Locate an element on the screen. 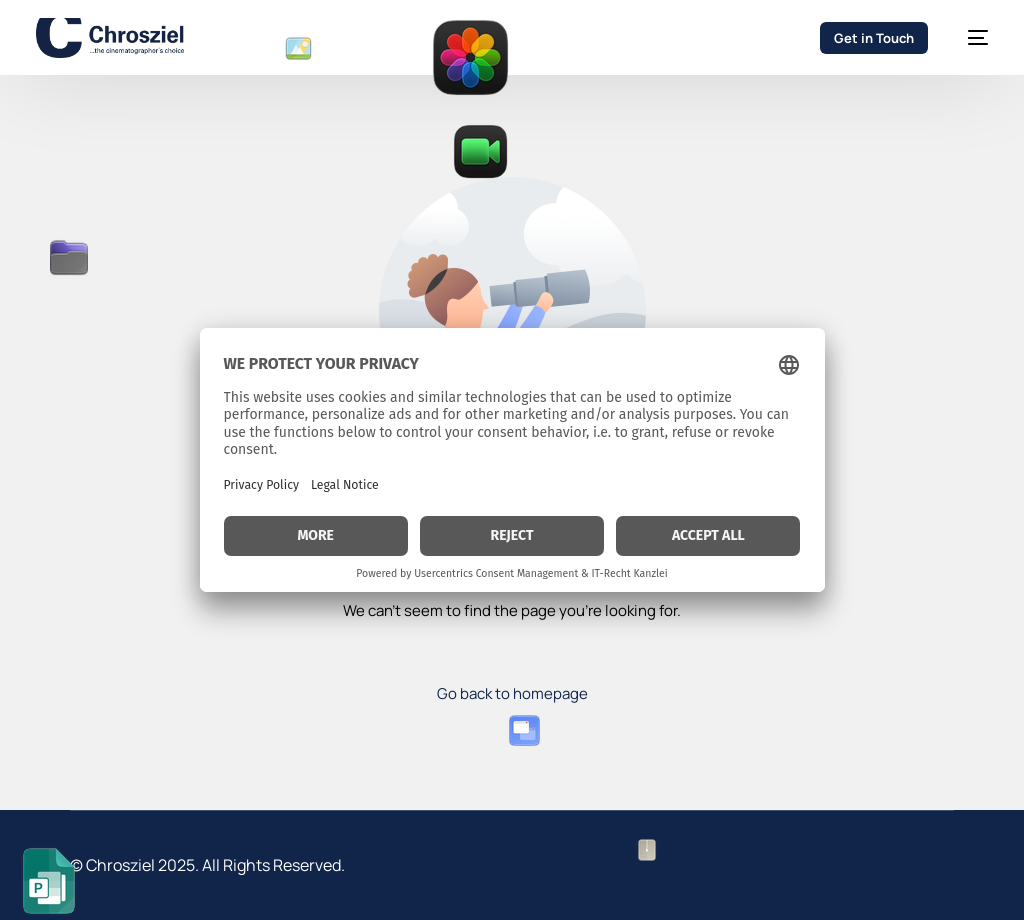 The width and height of the screenshot is (1024, 920). open archive manager to compress or extract files is located at coordinates (647, 850).